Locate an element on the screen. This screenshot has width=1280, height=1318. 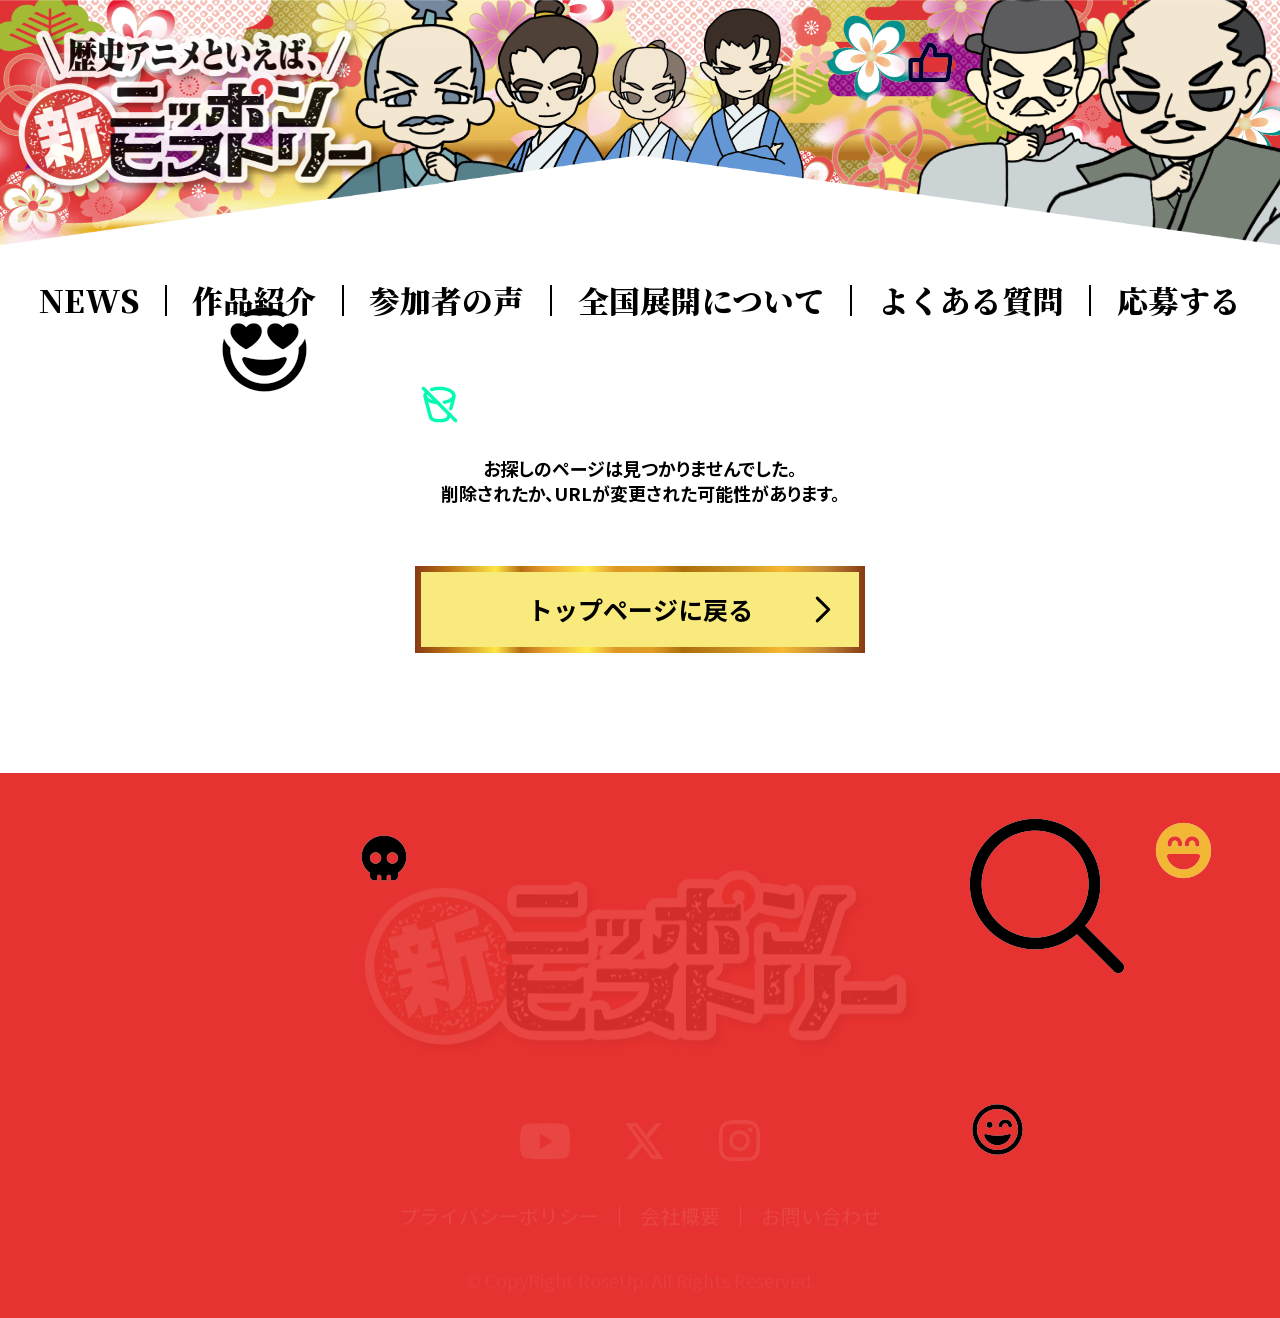
like or approve a post is located at coordinates (930, 64).